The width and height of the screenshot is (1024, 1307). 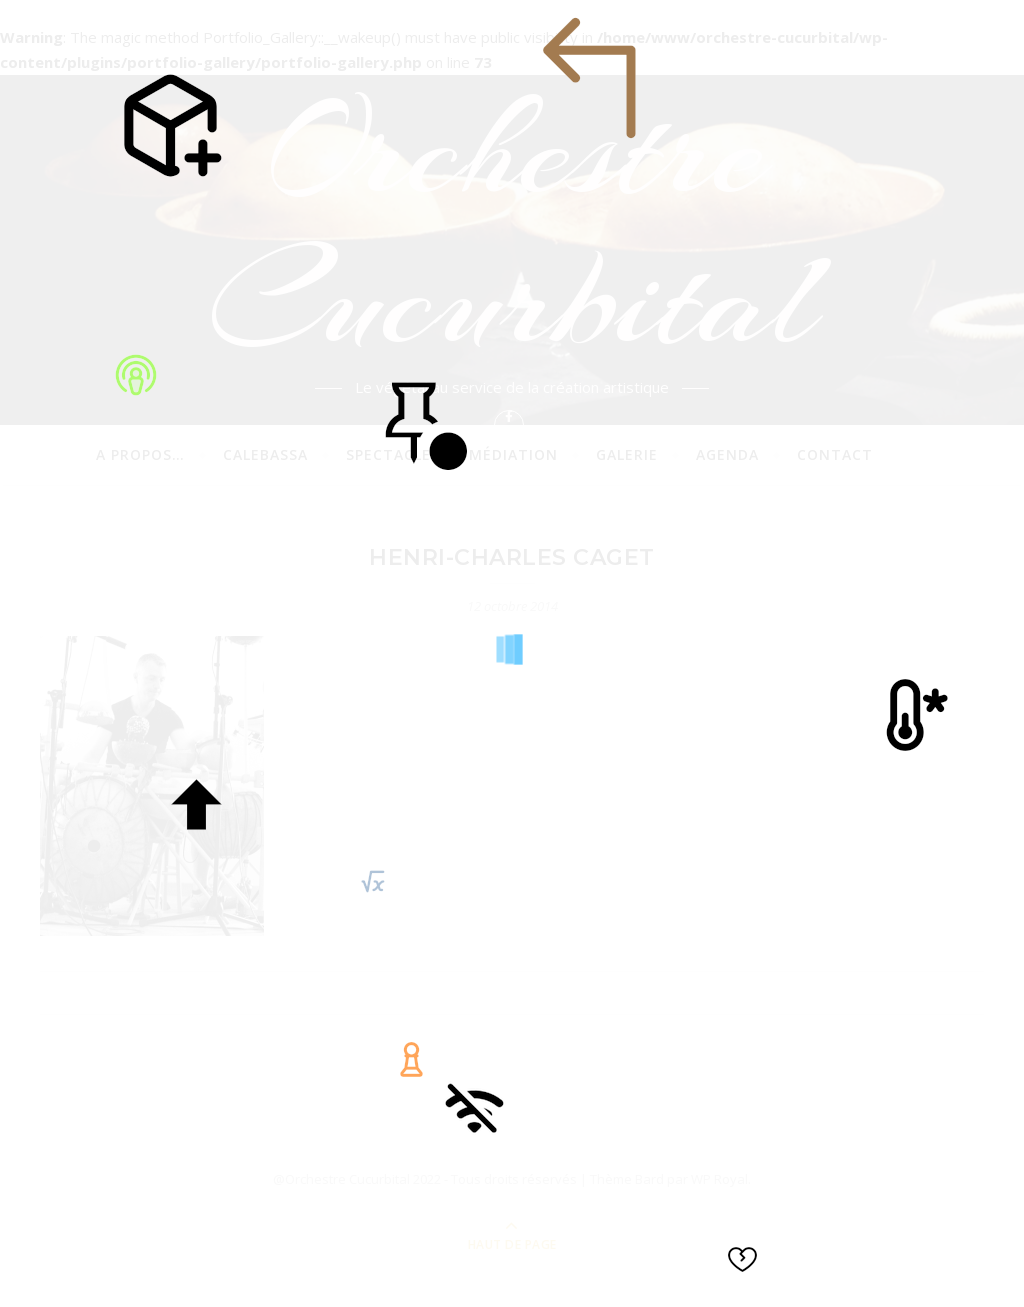 What do you see at coordinates (911, 715) in the screenshot?
I see `indicates low temperature or cold conditions` at bounding box center [911, 715].